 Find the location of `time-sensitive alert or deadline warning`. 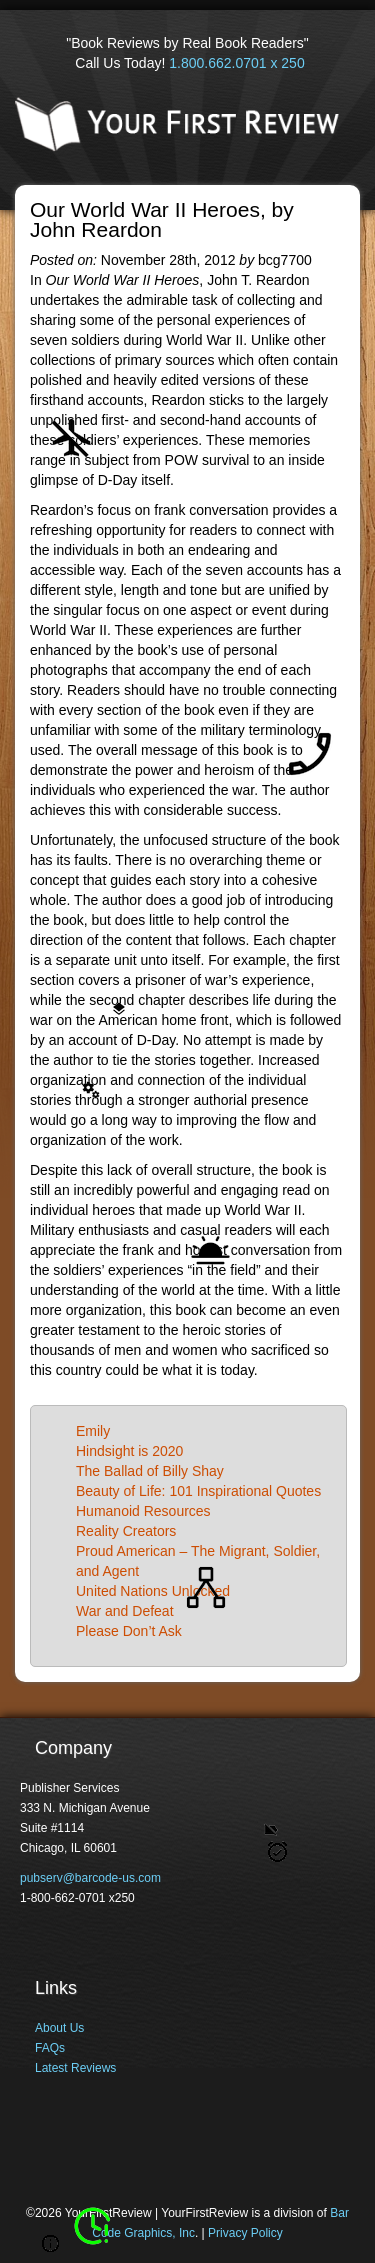

time-sensitive alert or deadline warning is located at coordinates (93, 2226).